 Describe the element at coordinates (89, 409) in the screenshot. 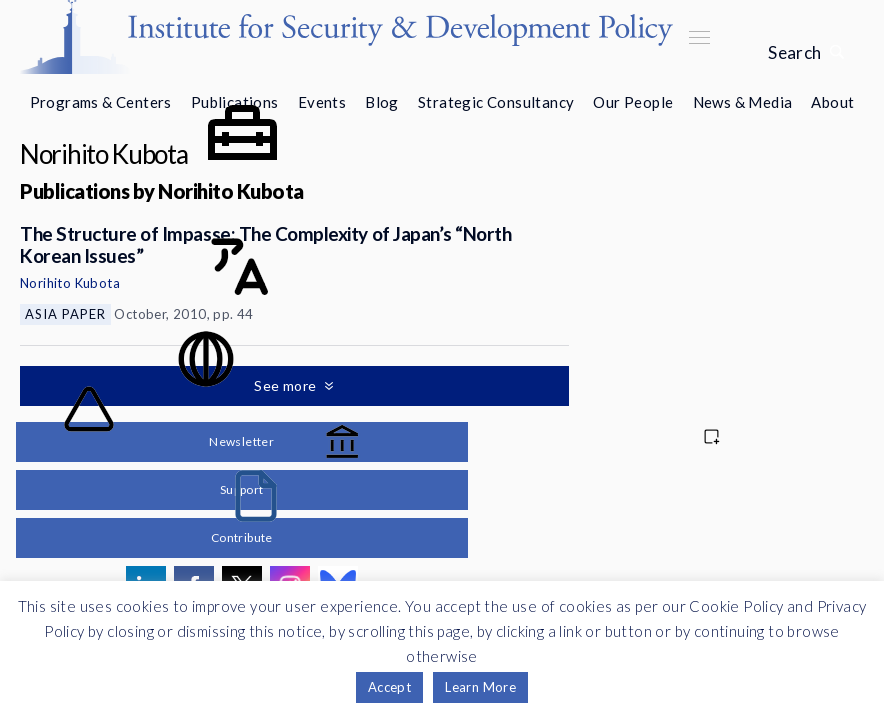

I see `play or start media content` at that location.